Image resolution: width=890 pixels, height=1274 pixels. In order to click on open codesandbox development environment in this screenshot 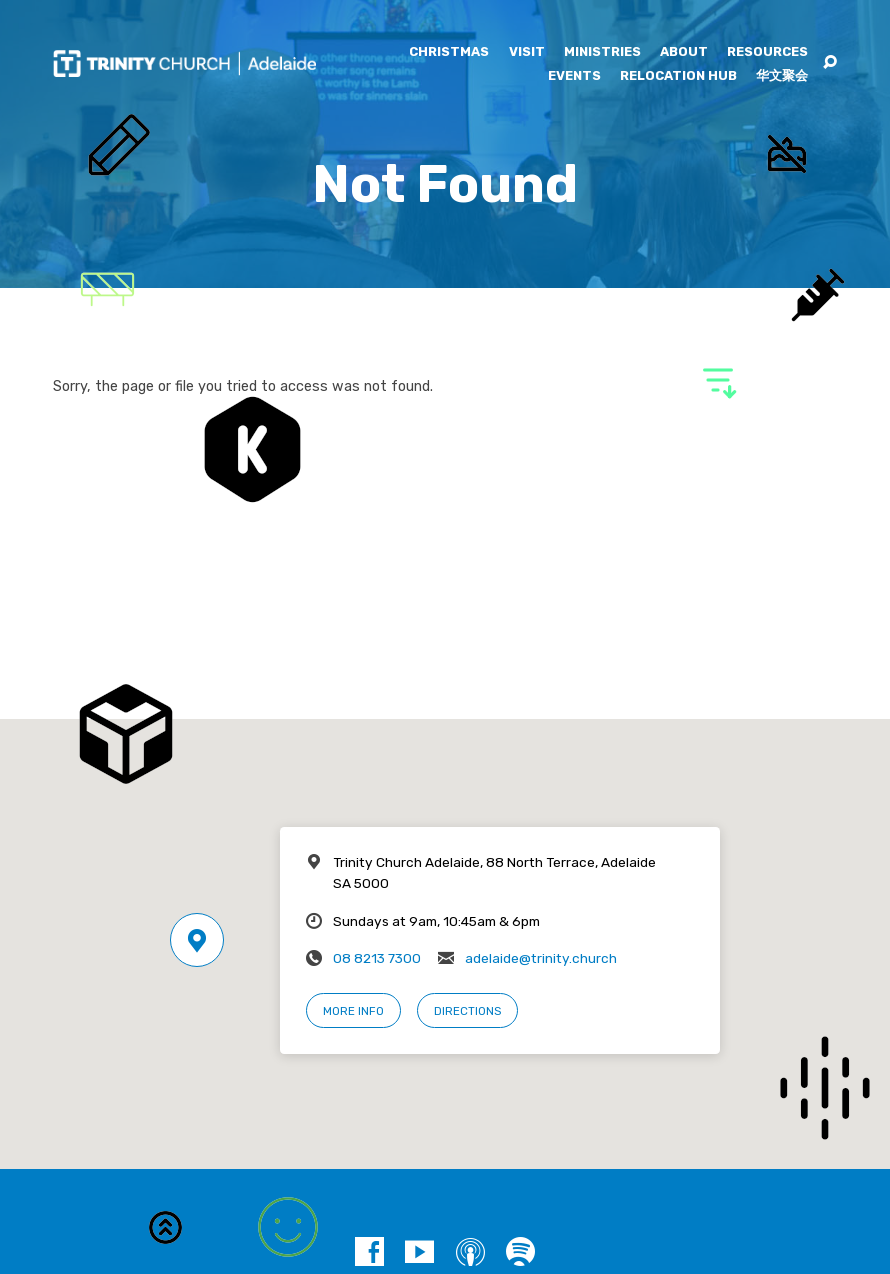, I will do `click(126, 734)`.